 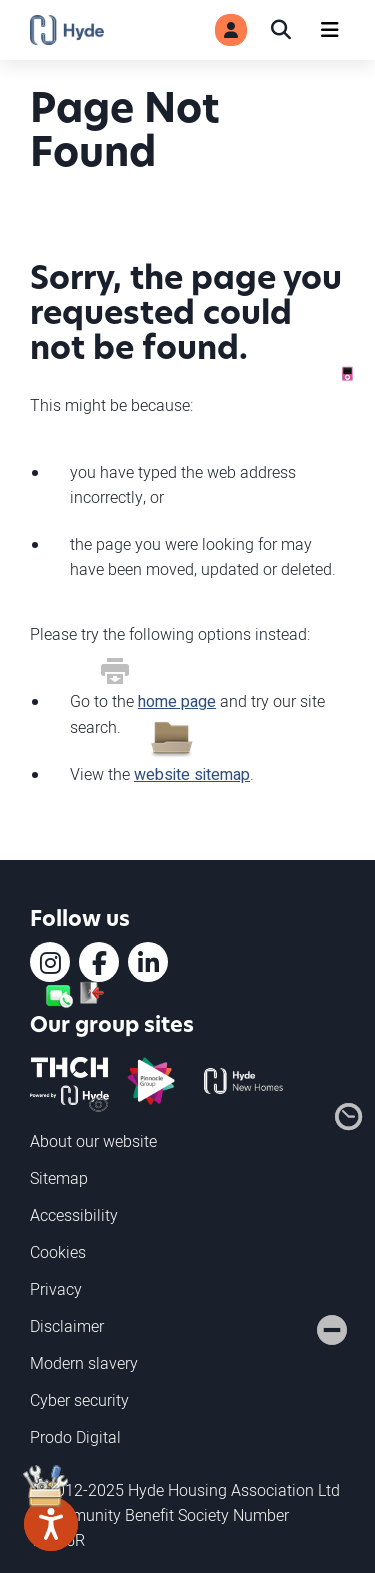 I want to click on drop files here to move them into this folder, so click(x=171, y=739).